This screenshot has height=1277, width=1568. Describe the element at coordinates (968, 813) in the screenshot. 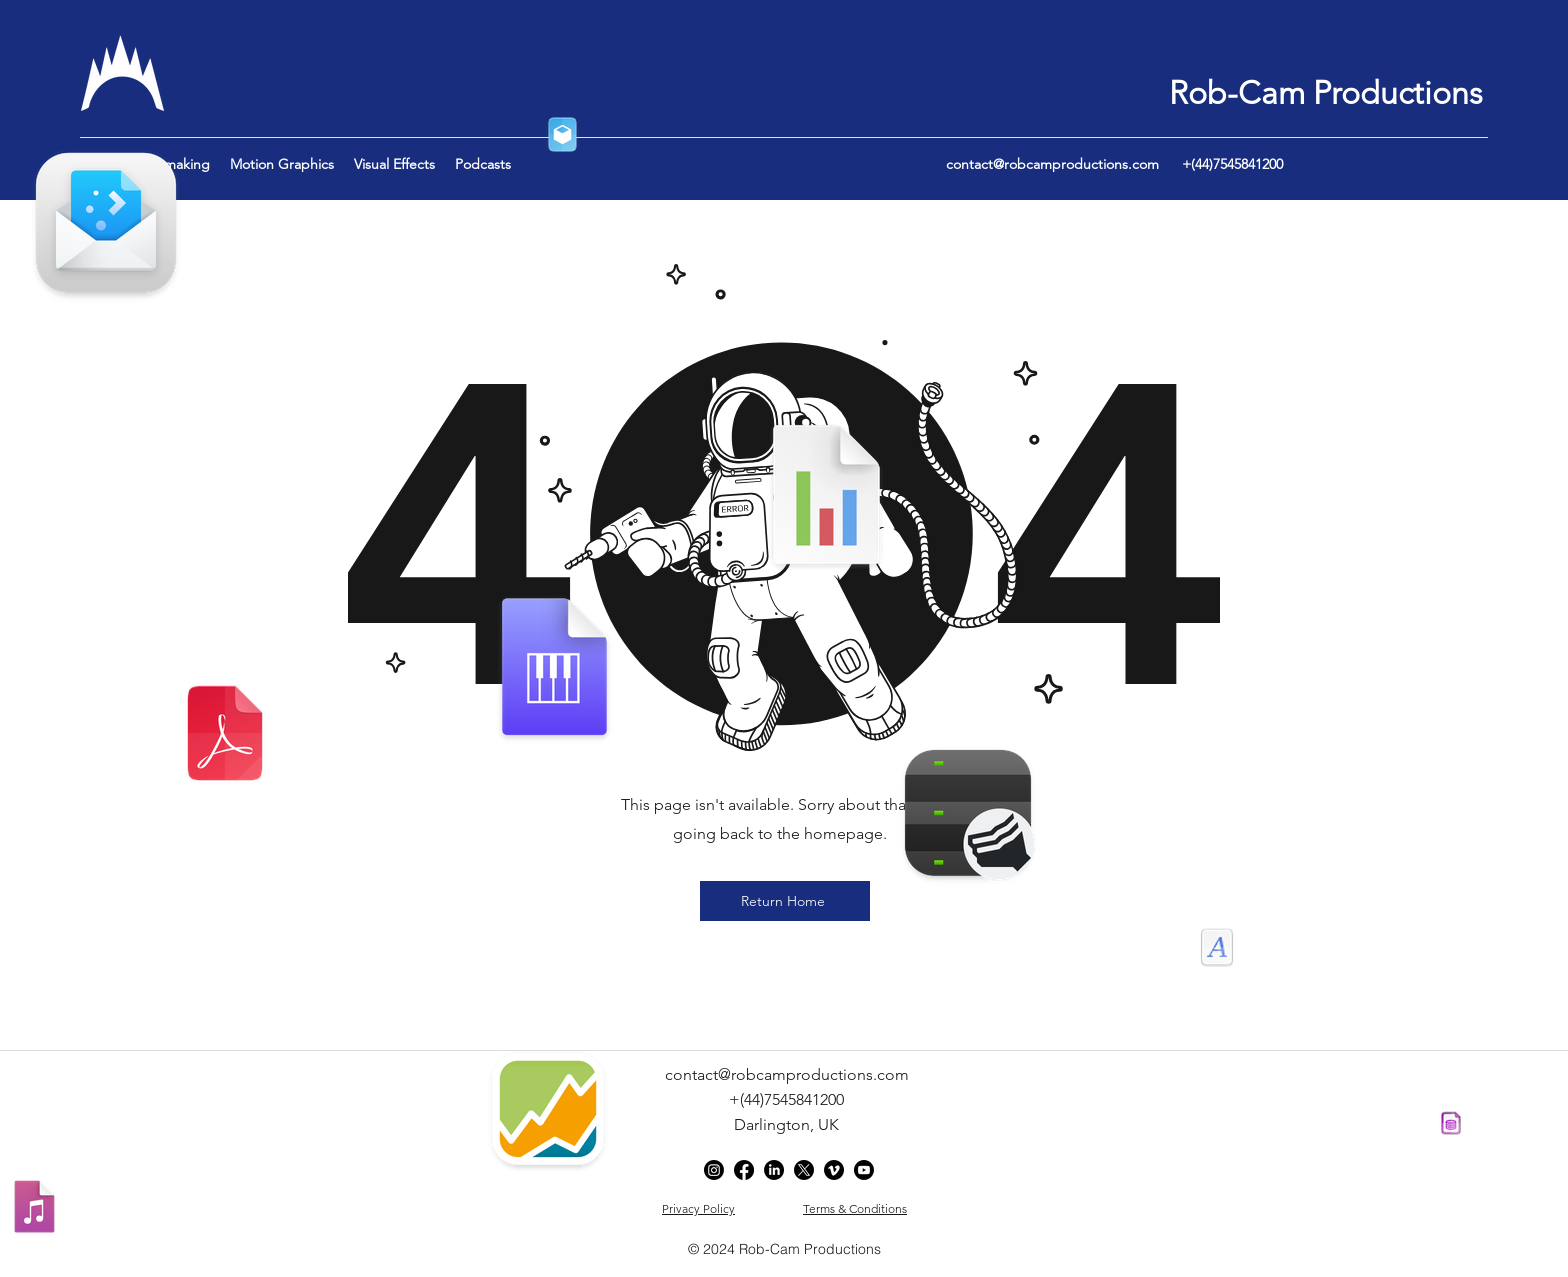

I see `configure kerberos authentication settings for network server` at that location.